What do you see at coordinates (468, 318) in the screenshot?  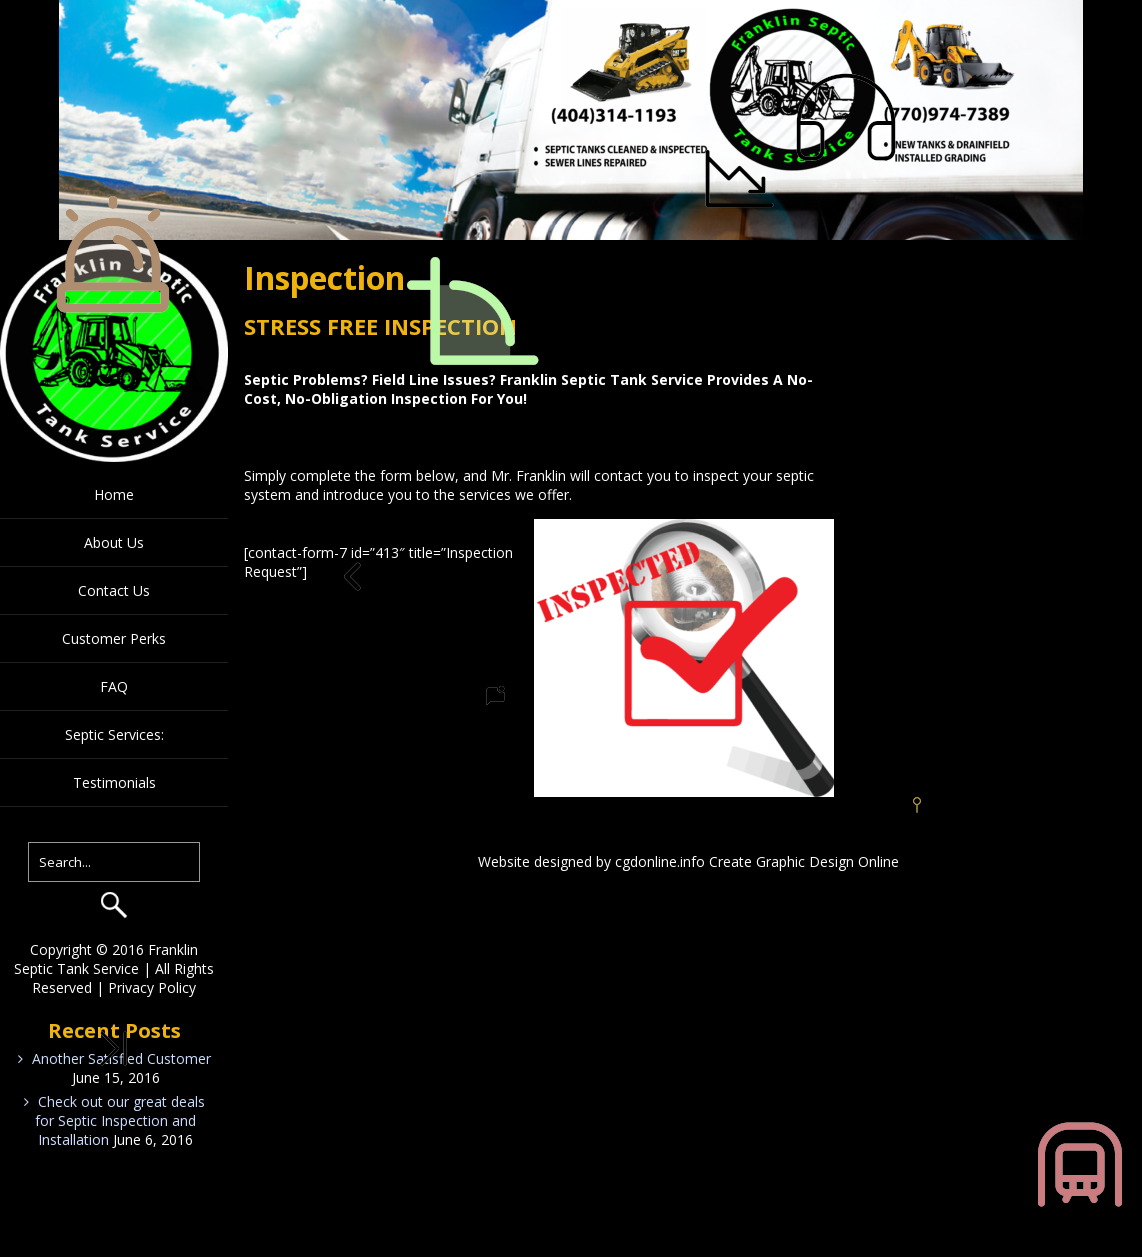 I see `measure or display angle between elements` at bounding box center [468, 318].